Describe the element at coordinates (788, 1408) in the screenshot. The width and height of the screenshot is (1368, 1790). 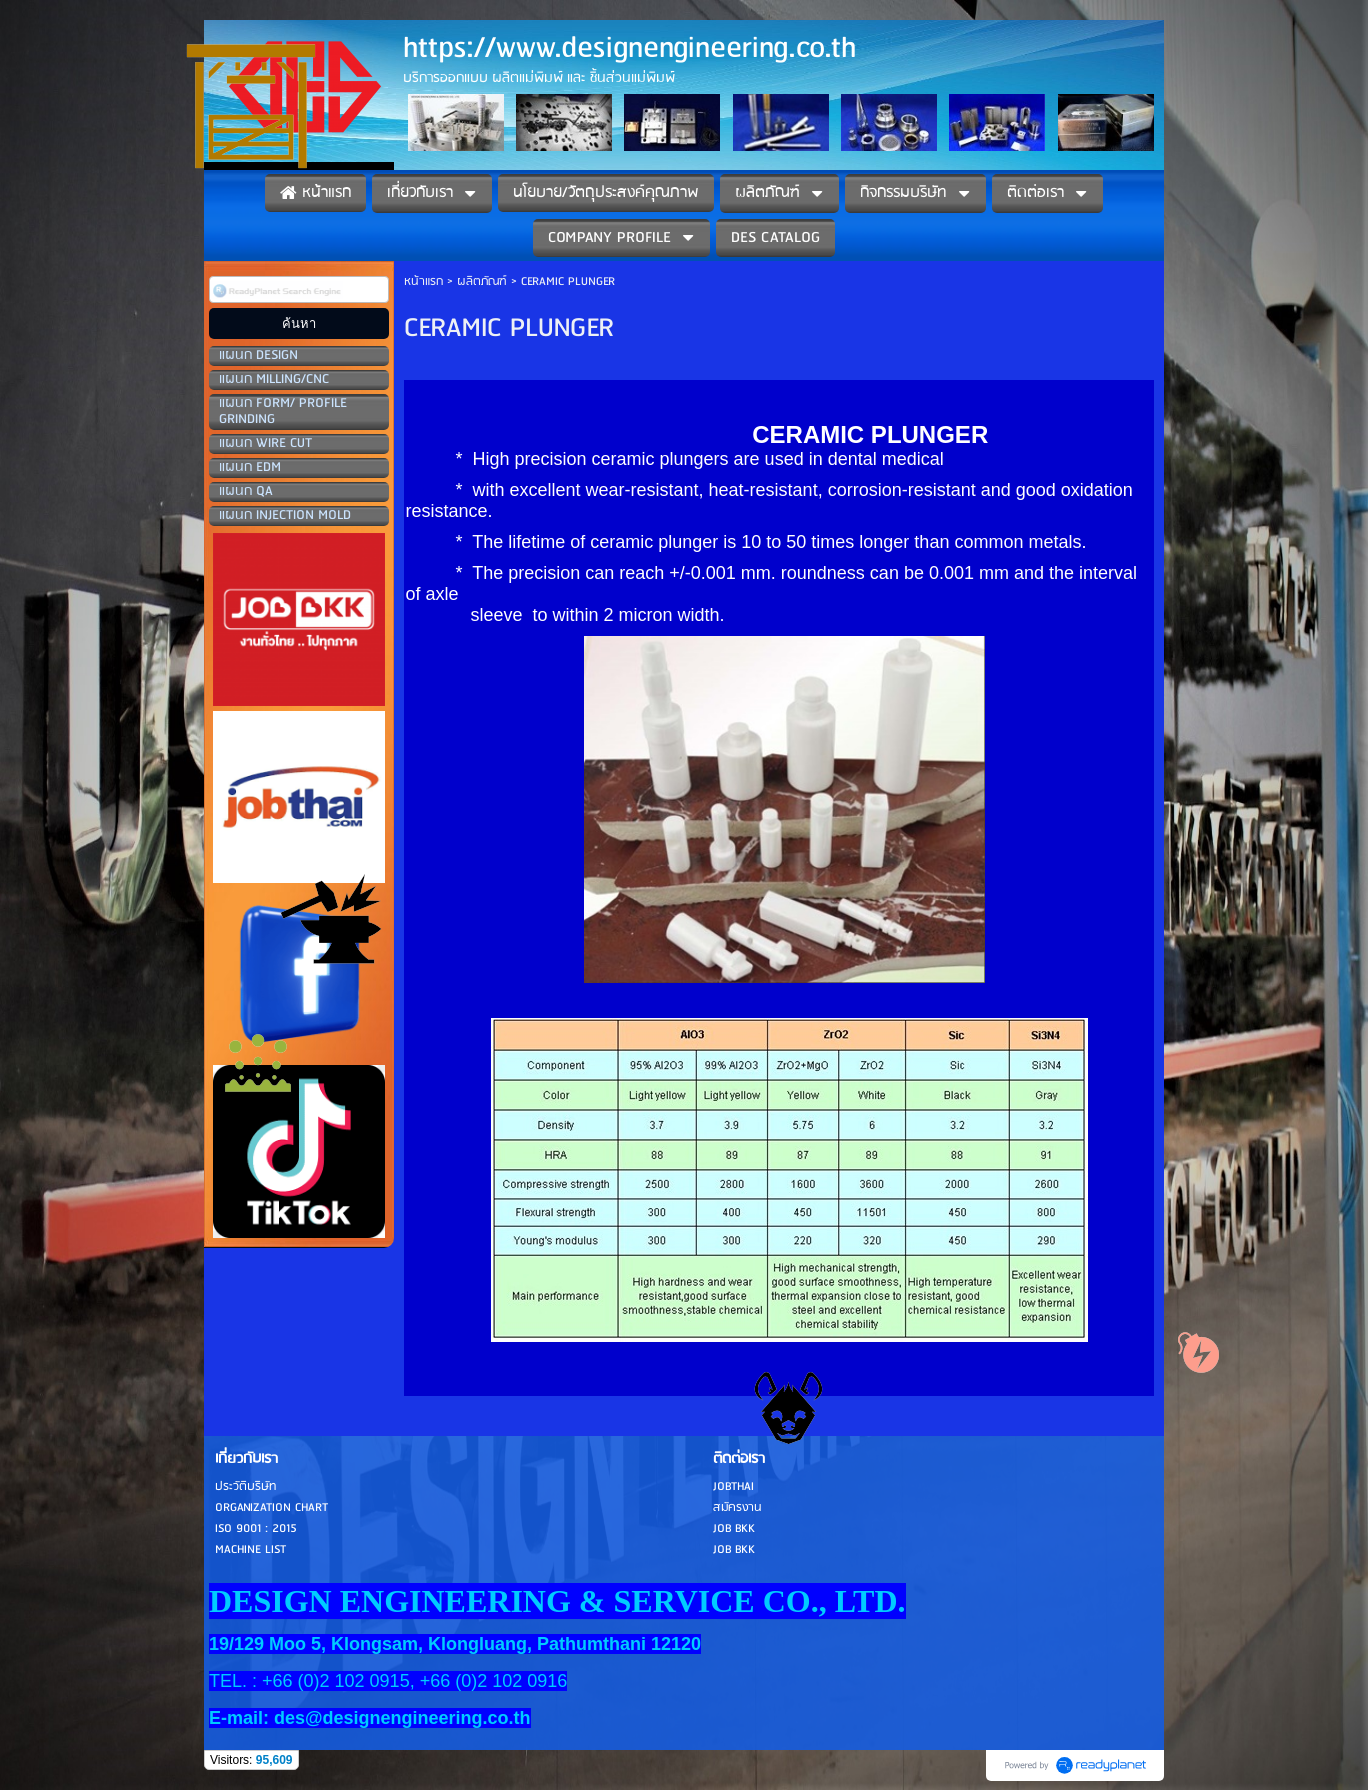
I see `select hyena character or avatar` at that location.